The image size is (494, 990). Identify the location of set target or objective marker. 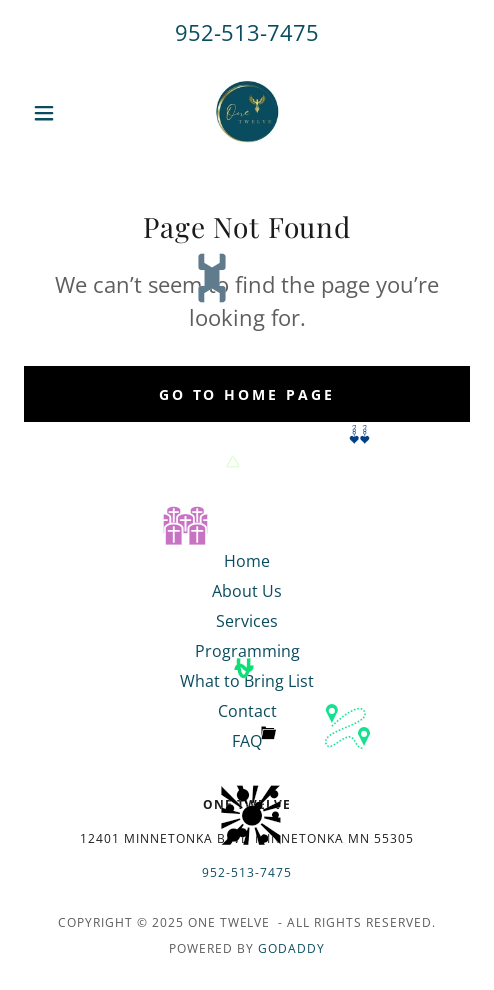
(233, 461).